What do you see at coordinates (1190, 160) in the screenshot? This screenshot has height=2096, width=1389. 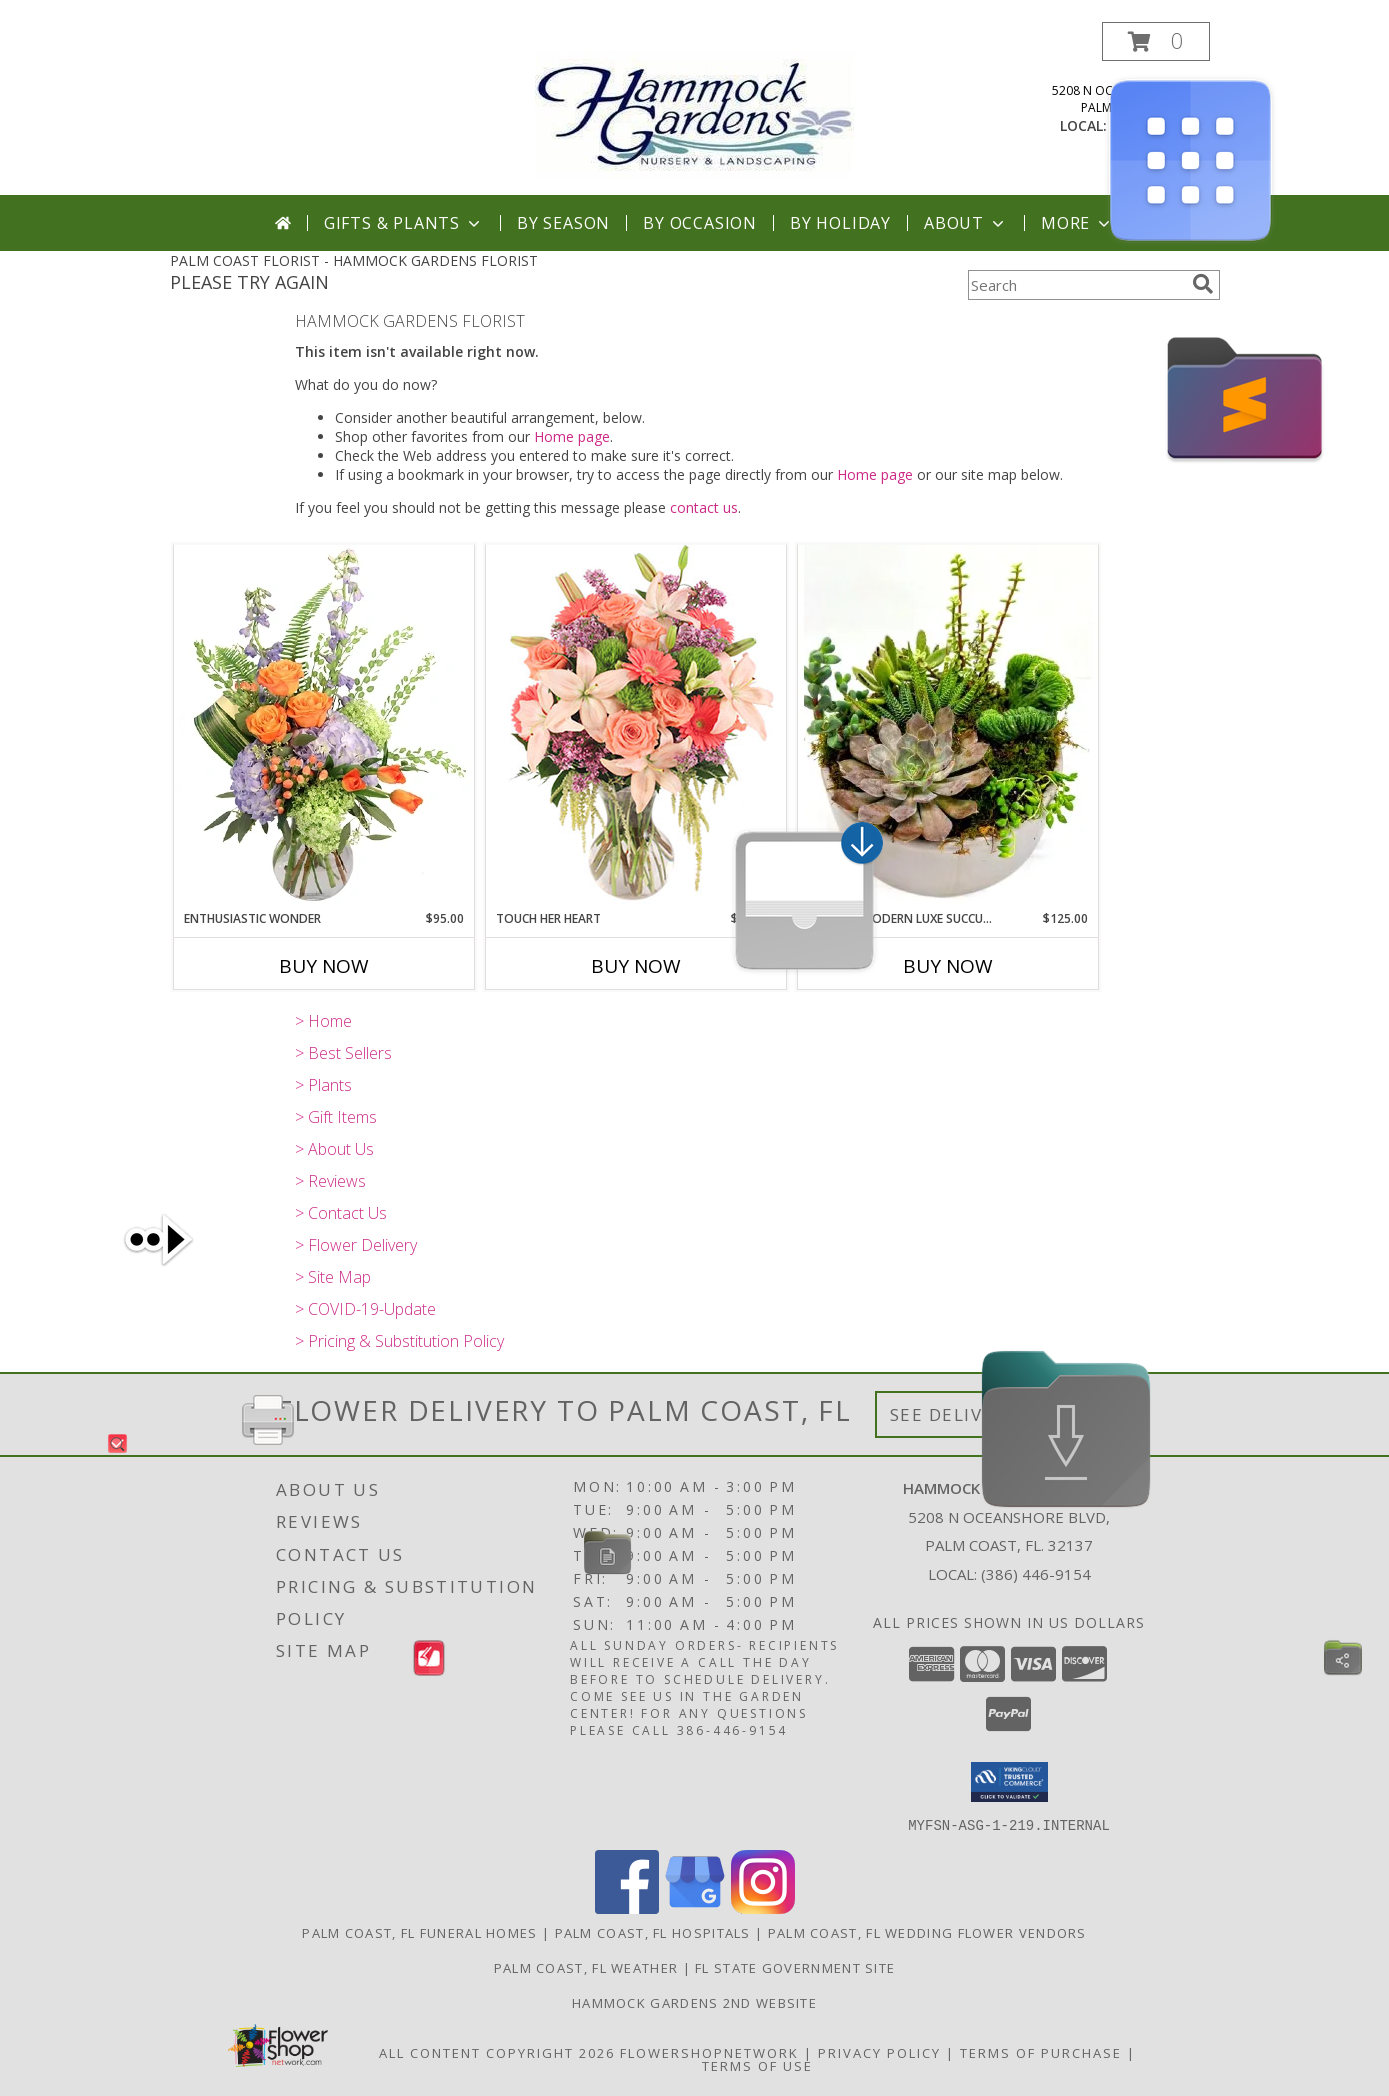 I see `view all applications` at bounding box center [1190, 160].